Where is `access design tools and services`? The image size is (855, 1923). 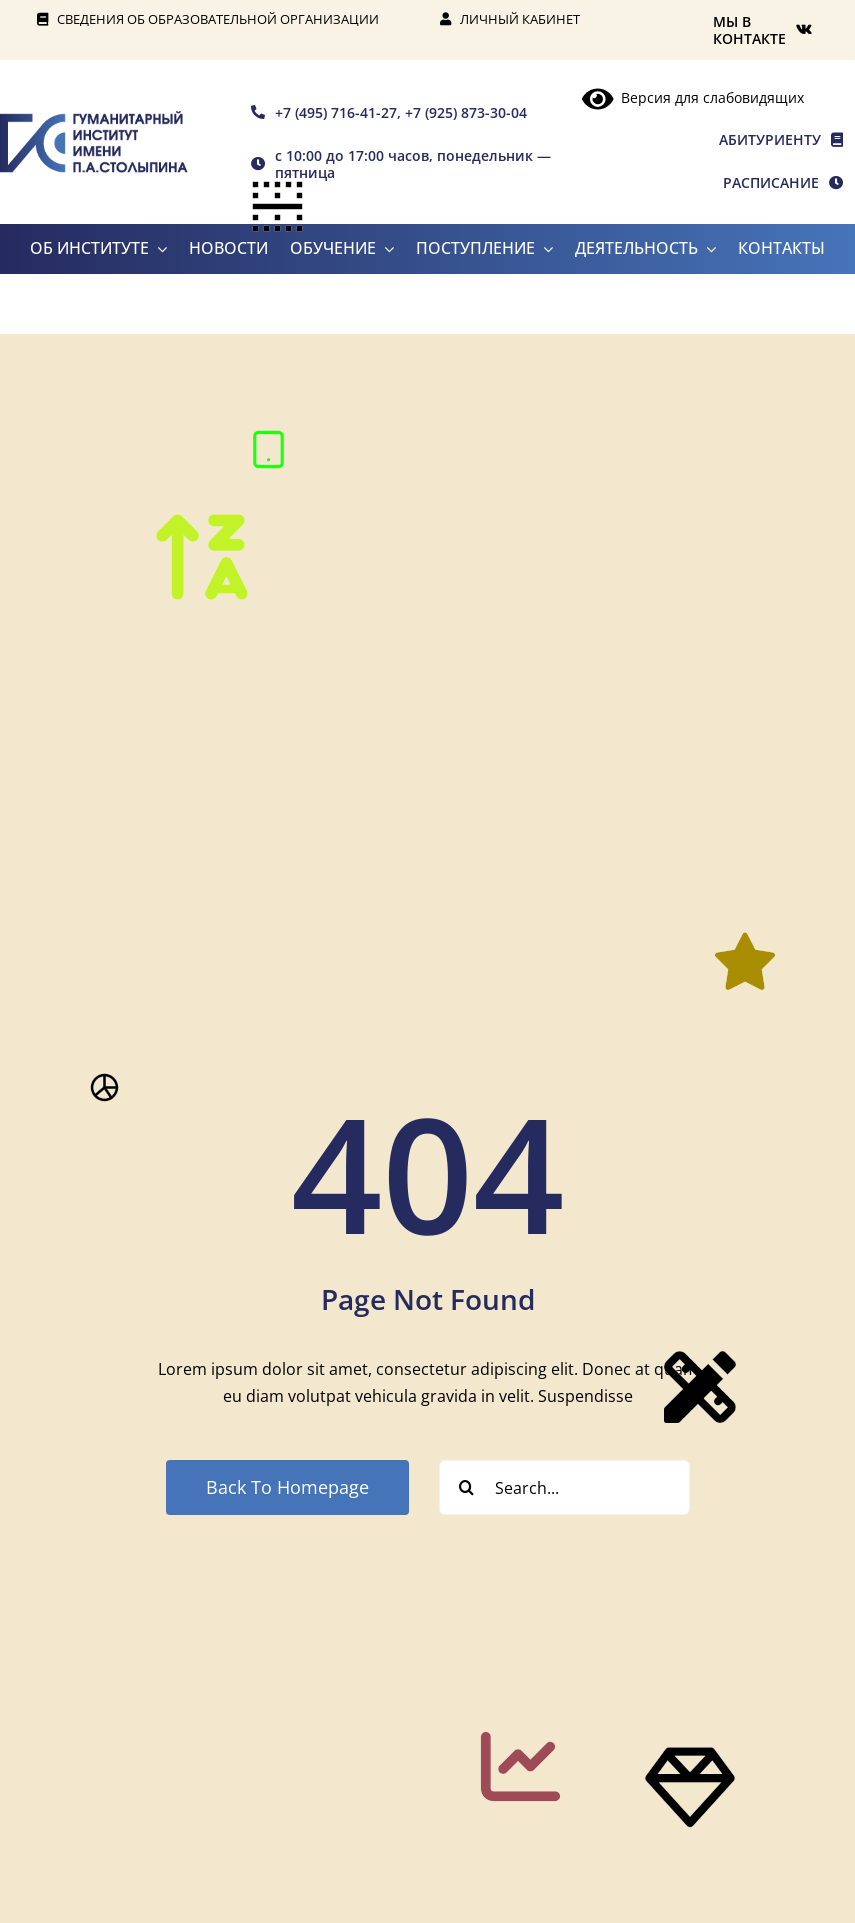
access design tools and services is located at coordinates (700, 1387).